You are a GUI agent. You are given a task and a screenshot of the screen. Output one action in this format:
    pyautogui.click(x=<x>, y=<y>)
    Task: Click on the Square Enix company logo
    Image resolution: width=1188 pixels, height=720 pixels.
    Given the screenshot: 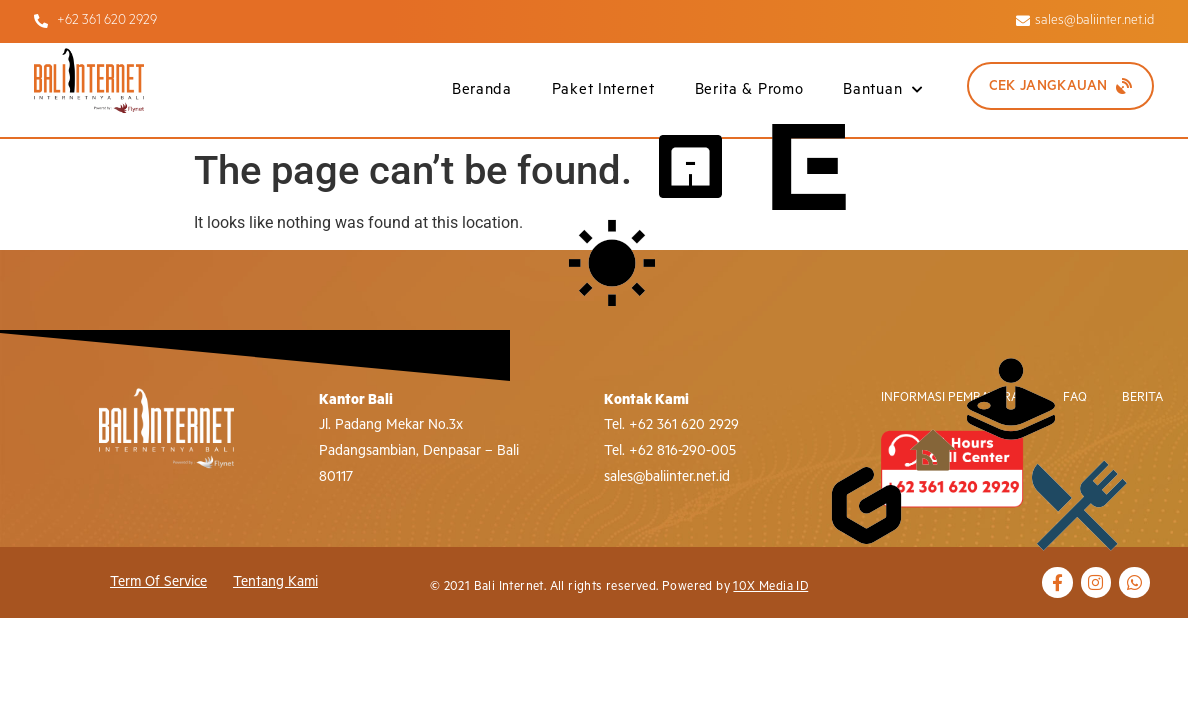 What is the action you would take?
    pyautogui.click(x=809, y=167)
    